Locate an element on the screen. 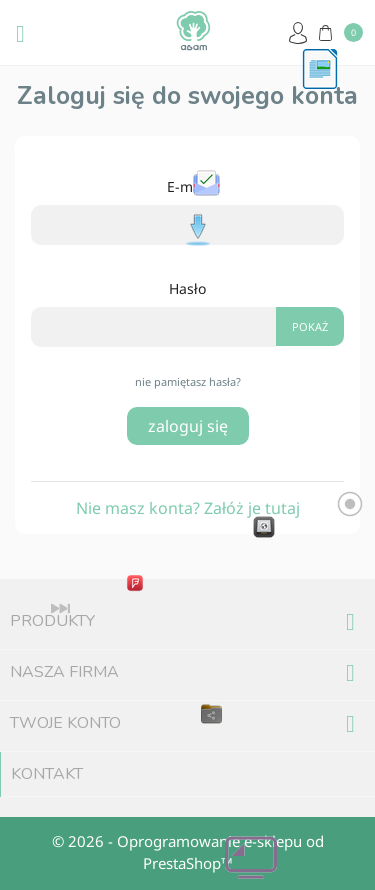  change desktop wallpaper settings is located at coordinates (251, 856).